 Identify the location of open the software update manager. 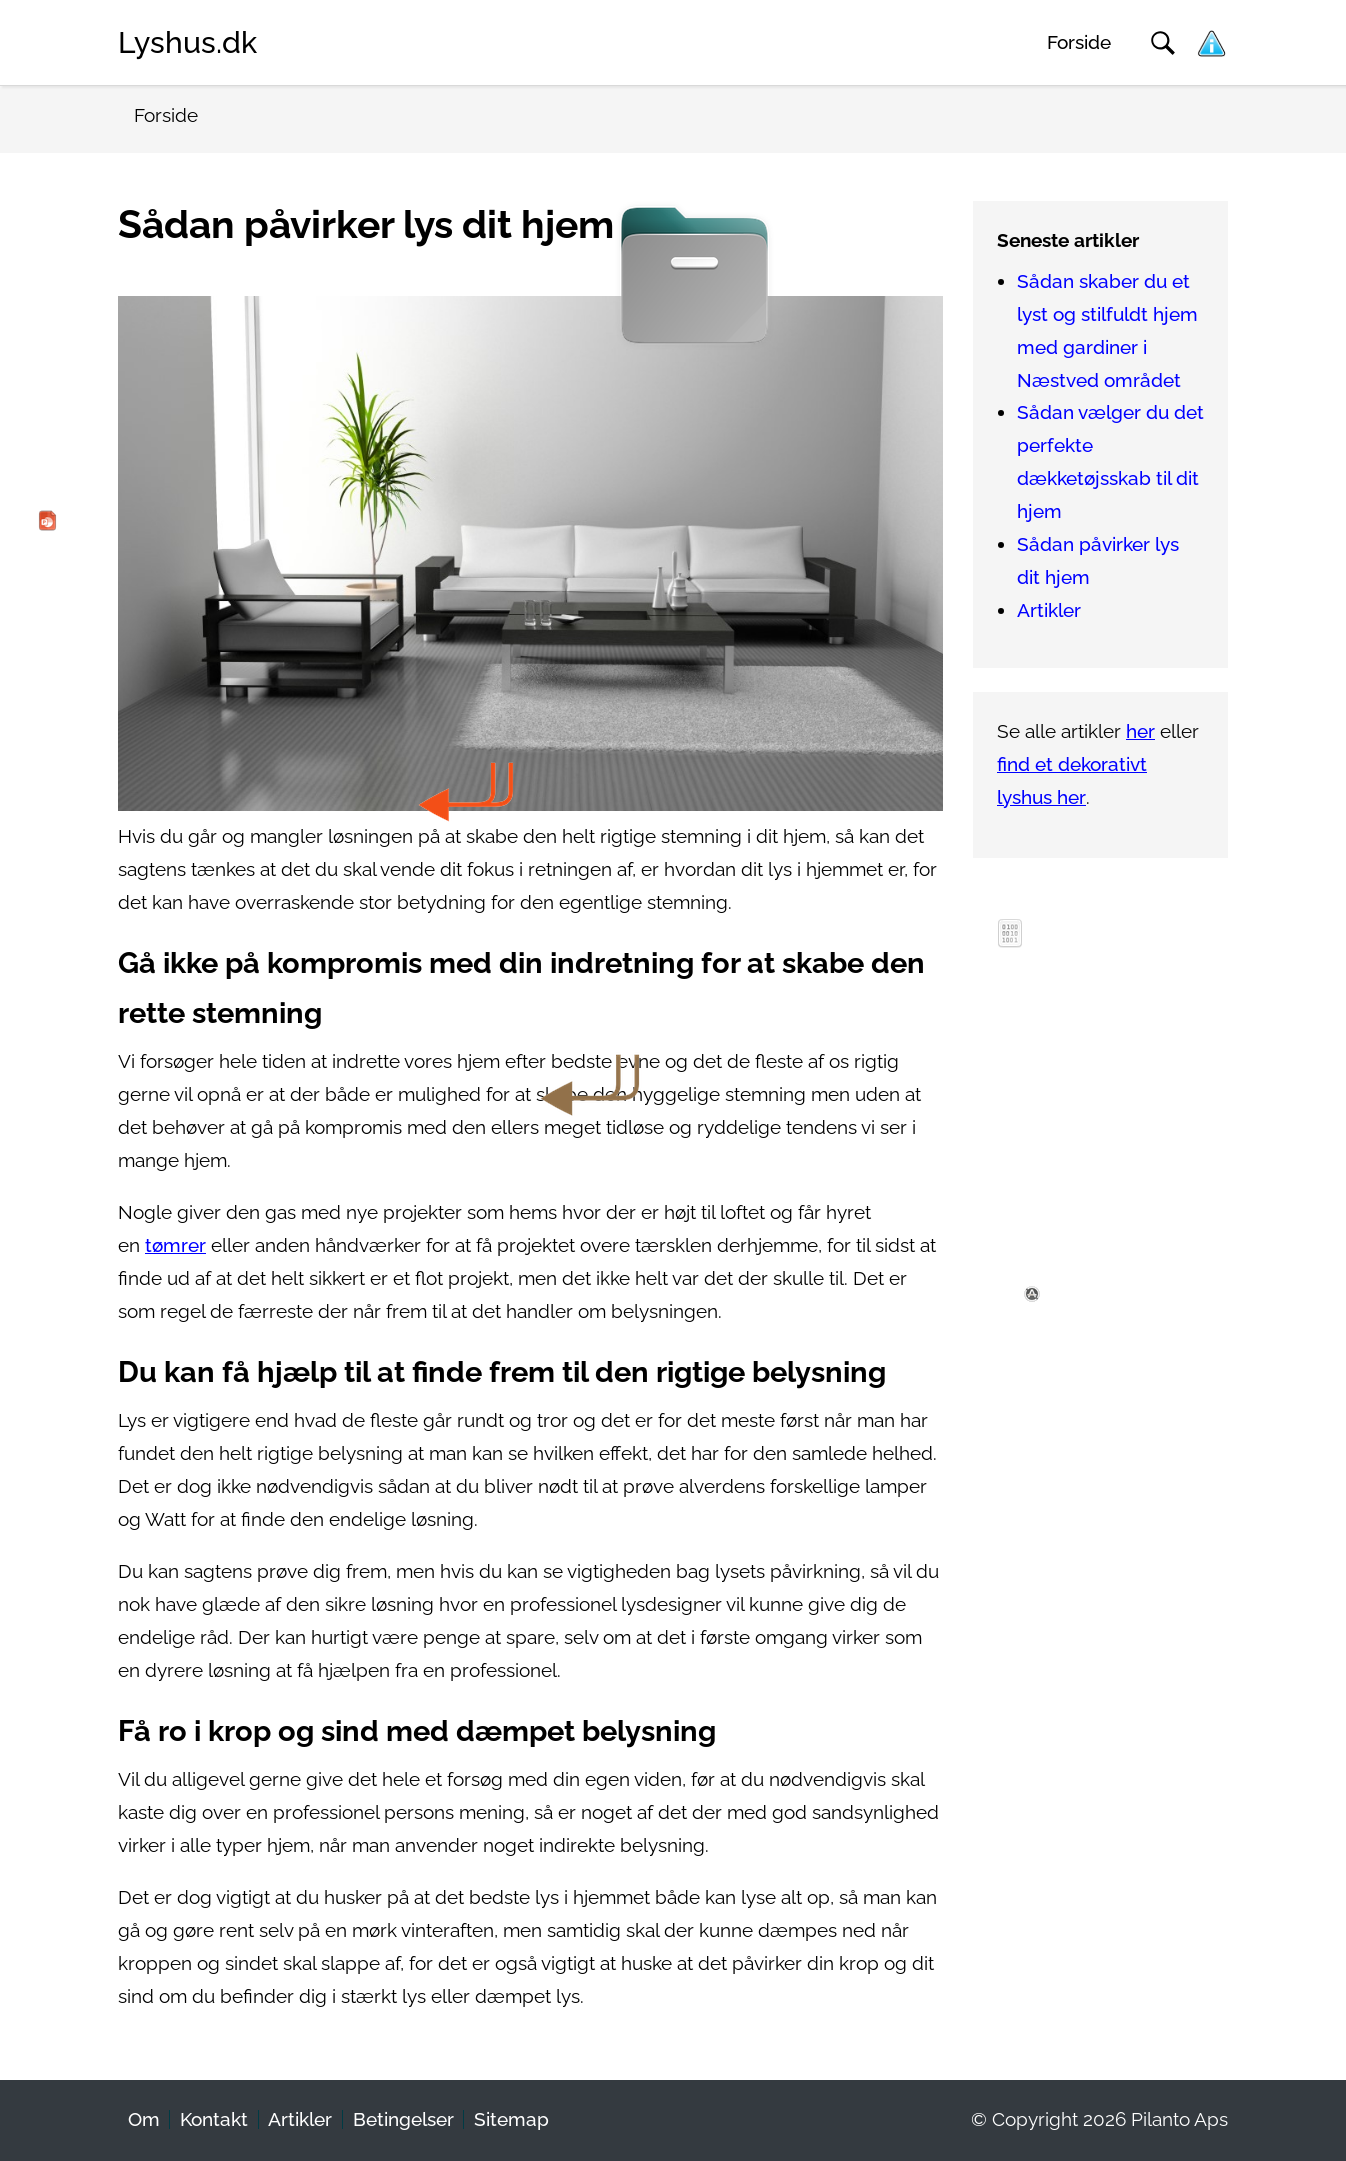
(1032, 1294).